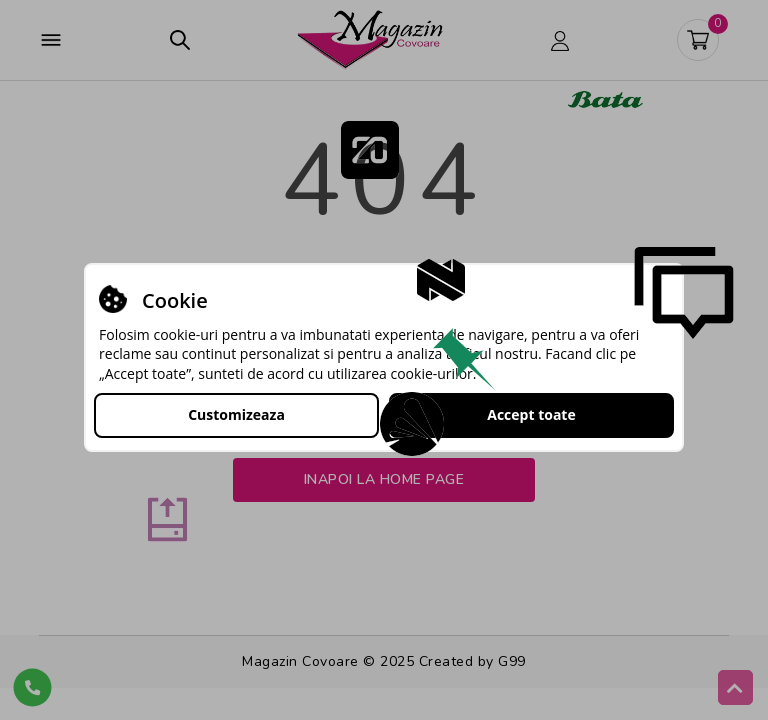 Image resolution: width=768 pixels, height=720 pixels. Describe the element at coordinates (167, 519) in the screenshot. I see `uninstall an application` at that location.